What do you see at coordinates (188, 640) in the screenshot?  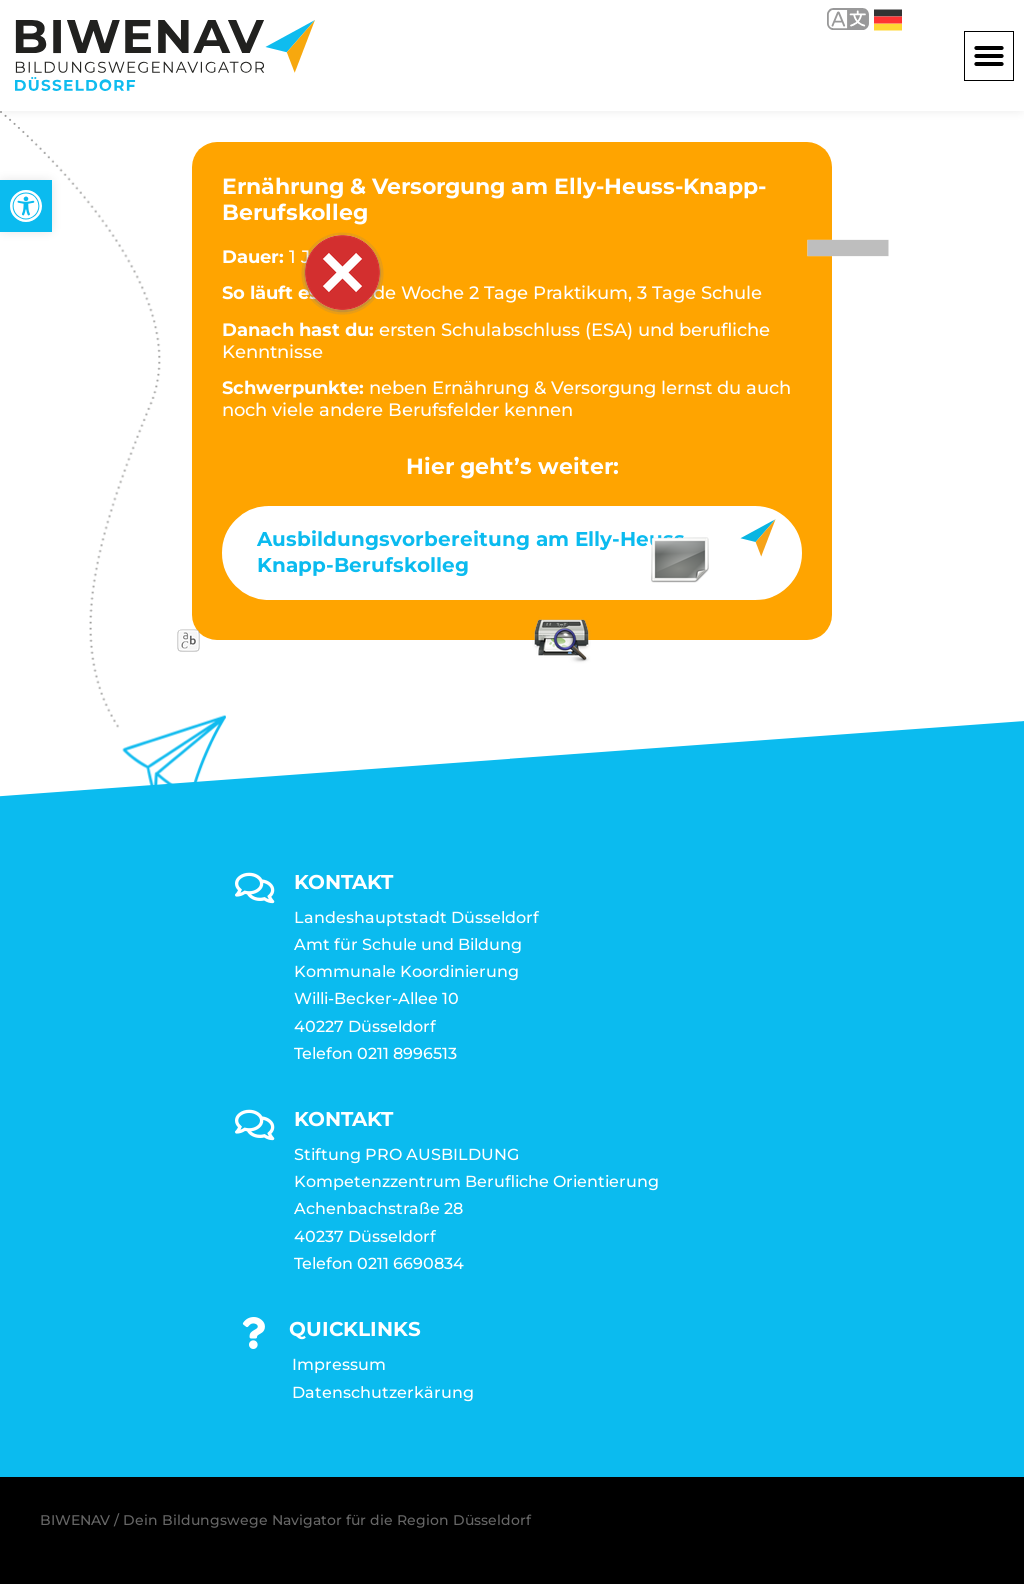 I see `open the font viewer application` at bounding box center [188, 640].